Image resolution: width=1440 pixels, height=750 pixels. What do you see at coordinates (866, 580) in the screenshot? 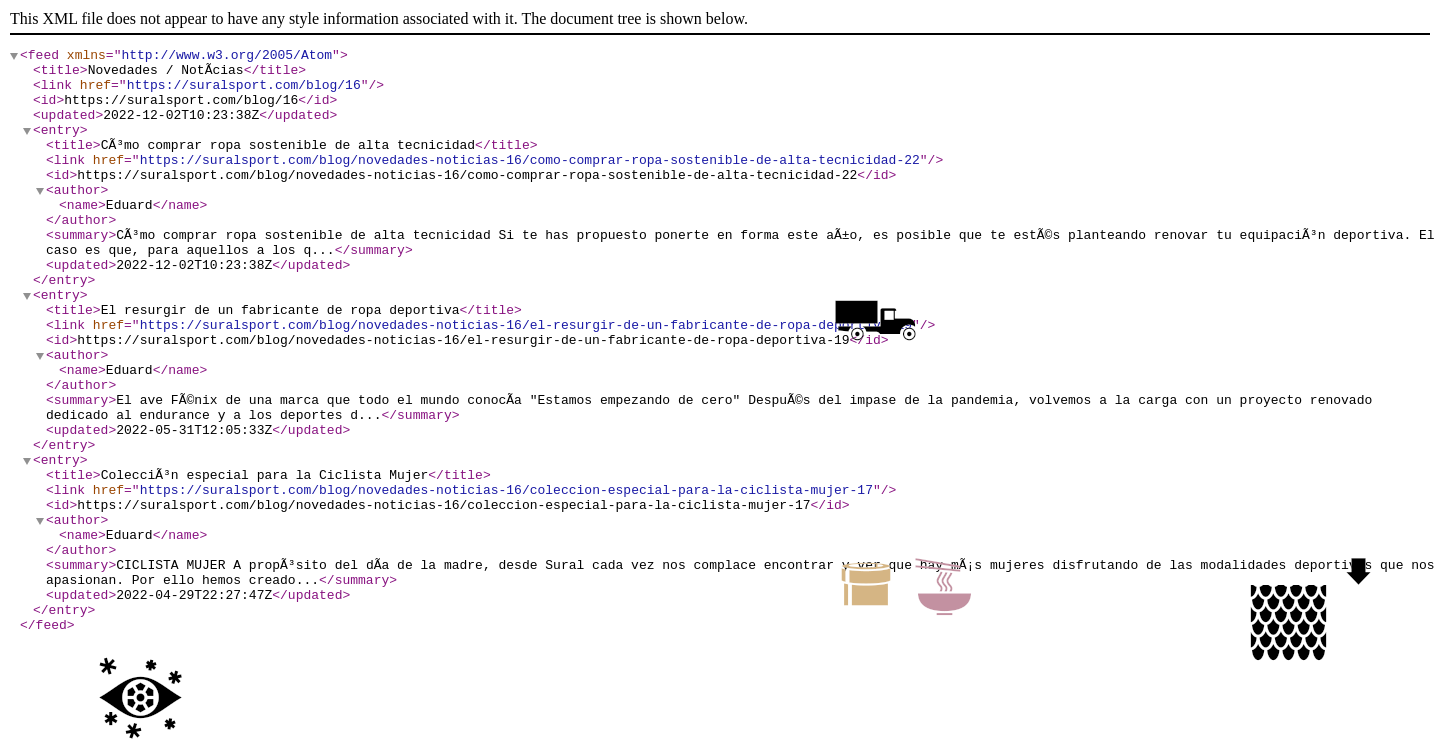
I see `warp or teleport to another location` at bounding box center [866, 580].